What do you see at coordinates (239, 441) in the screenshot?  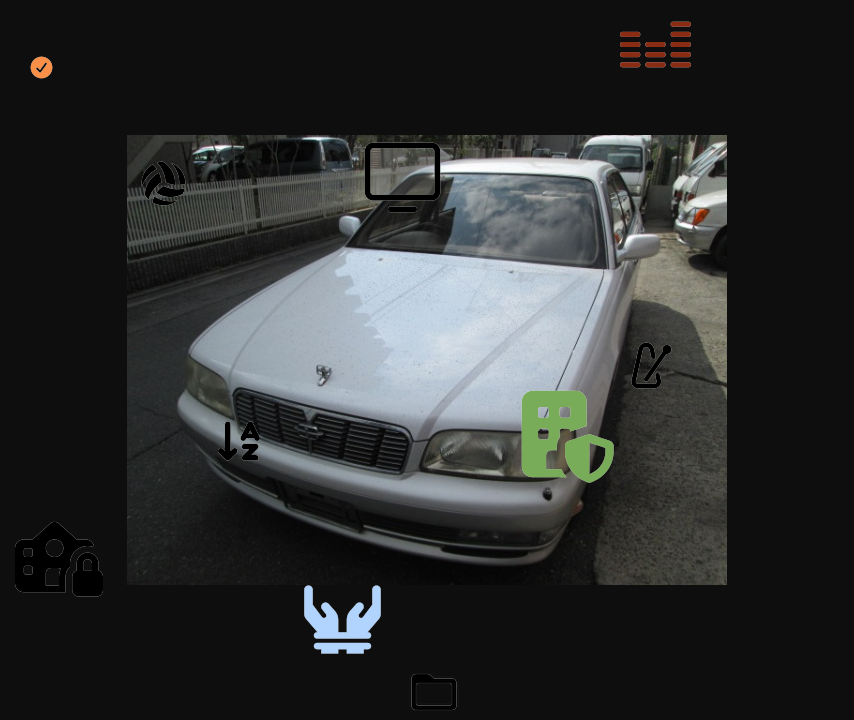 I see `sort list alphabetically A to Z` at bounding box center [239, 441].